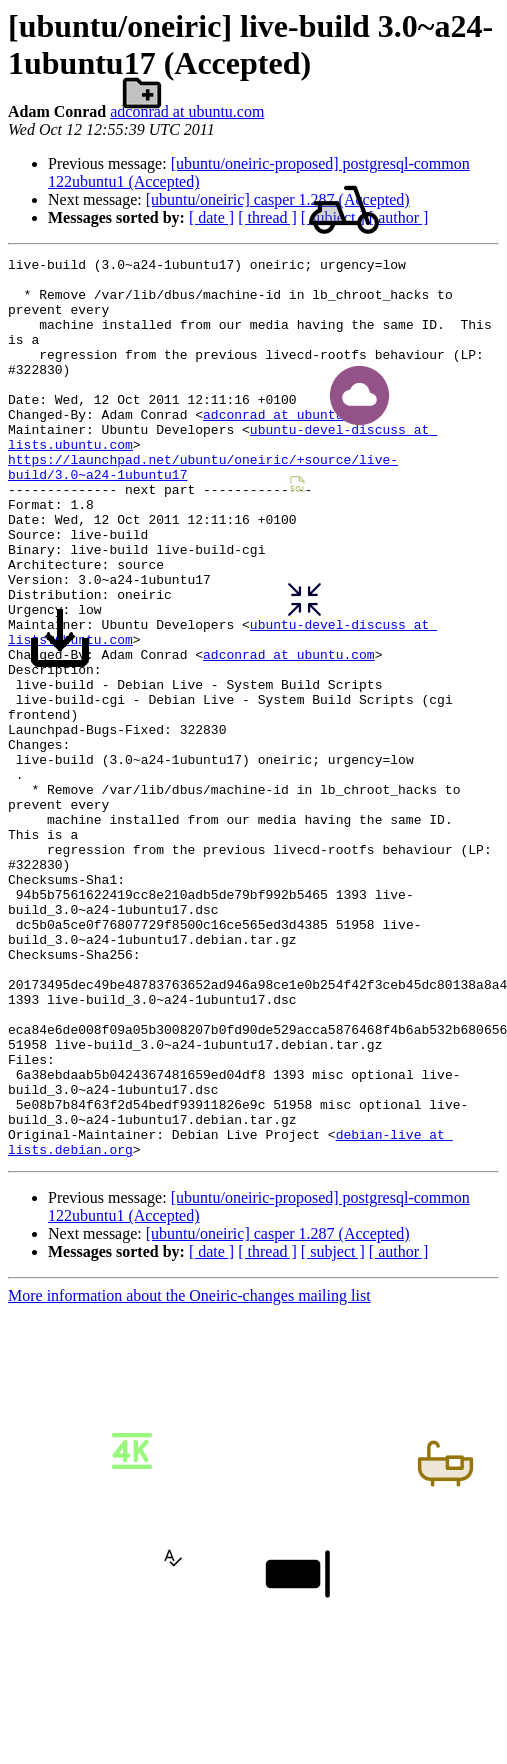 The image size is (507, 1764). What do you see at coordinates (172, 1557) in the screenshot?
I see `check spelling and grammar` at bounding box center [172, 1557].